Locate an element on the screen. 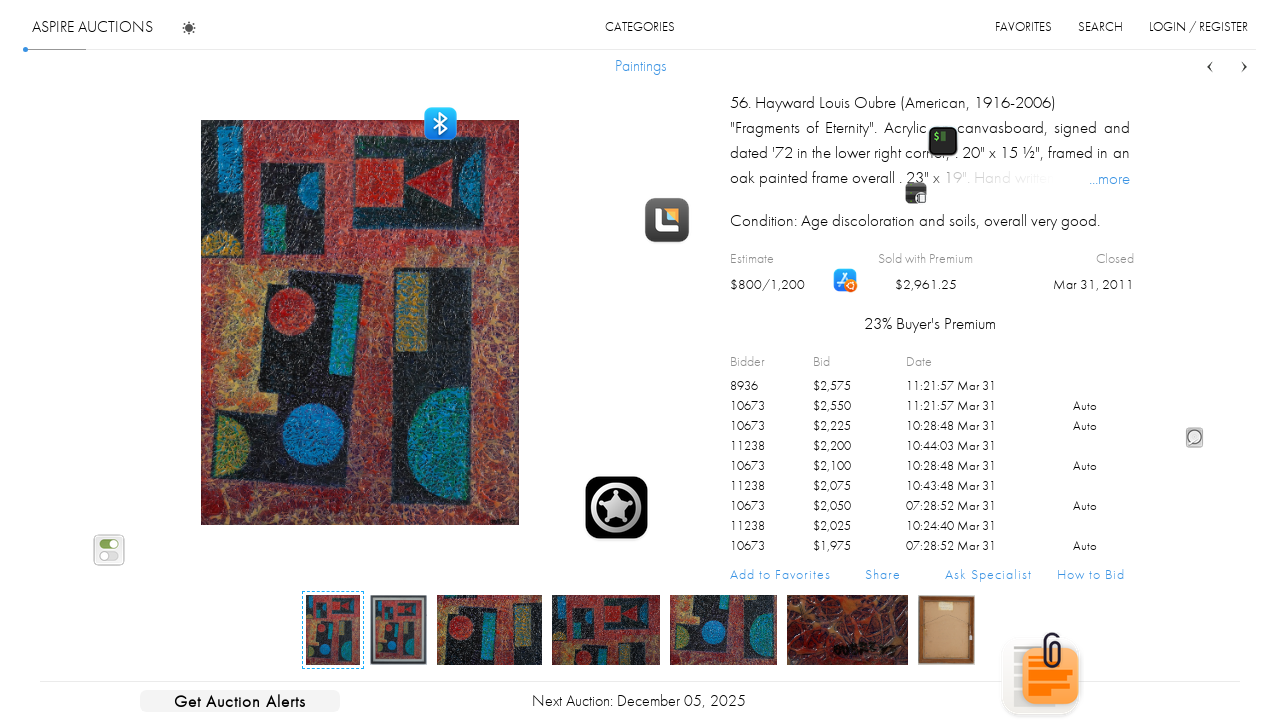  launch rimworld is located at coordinates (616, 507).